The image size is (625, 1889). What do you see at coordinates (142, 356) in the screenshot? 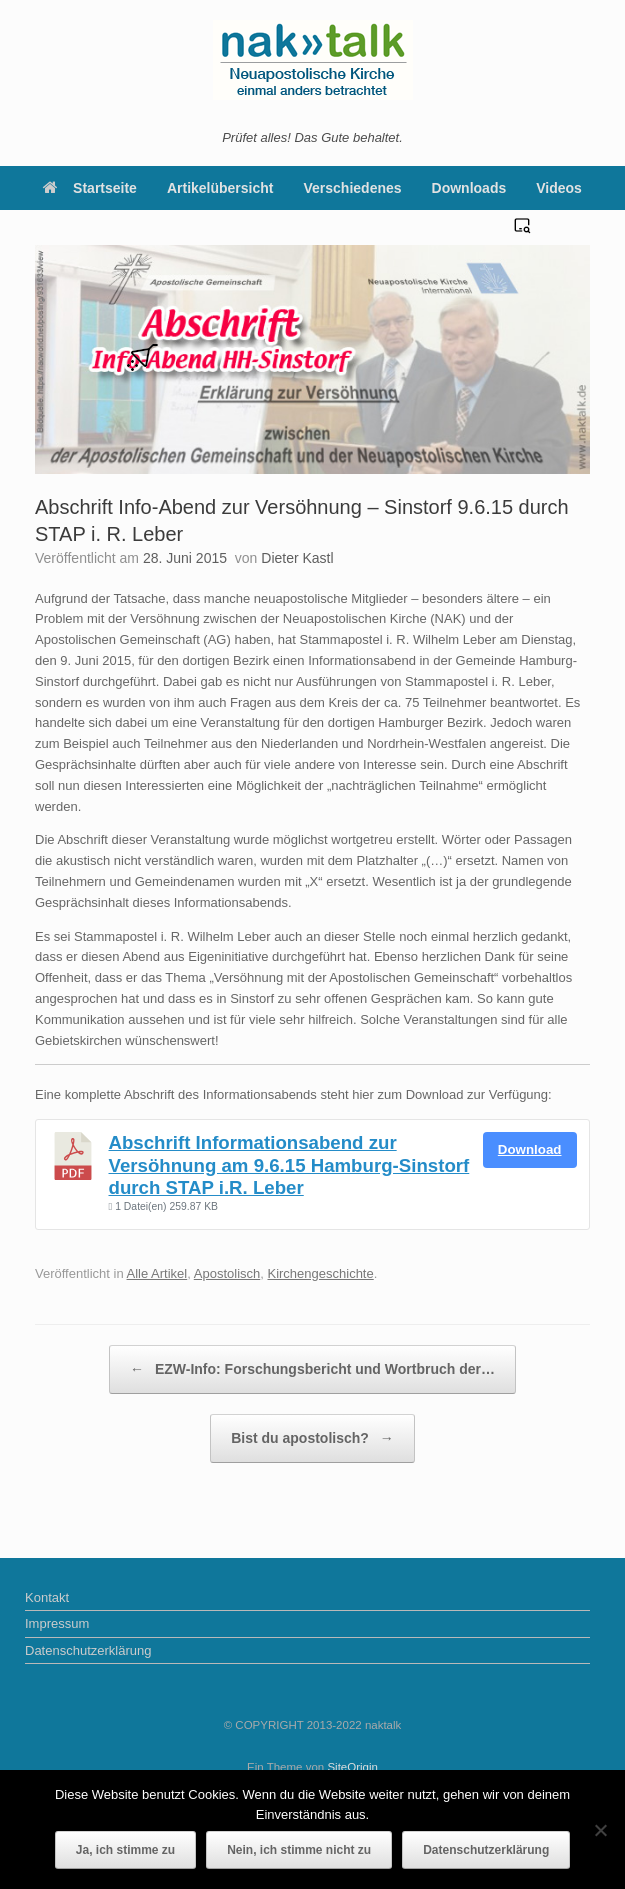
I see `access bathroom or shower facilities` at bounding box center [142, 356].